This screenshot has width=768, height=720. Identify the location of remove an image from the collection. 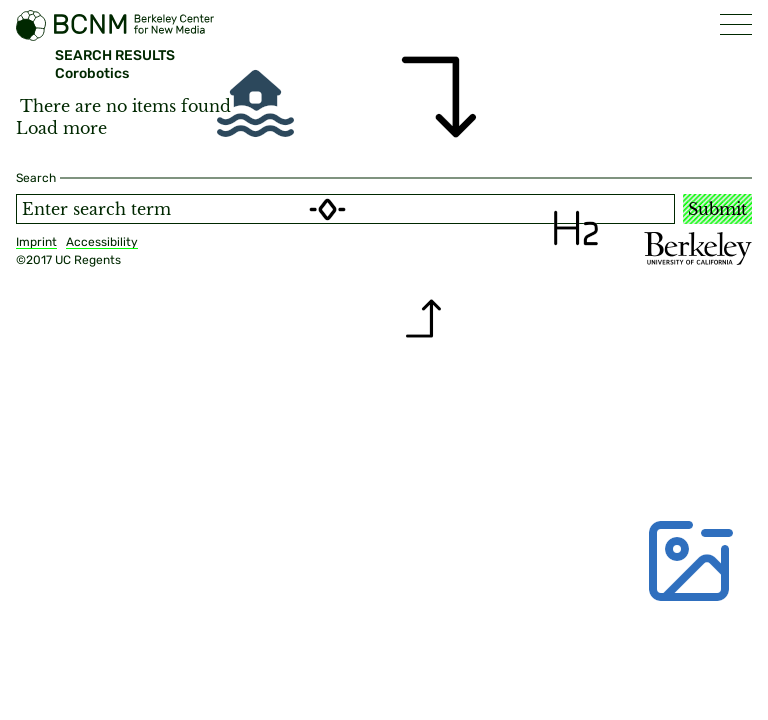
(689, 561).